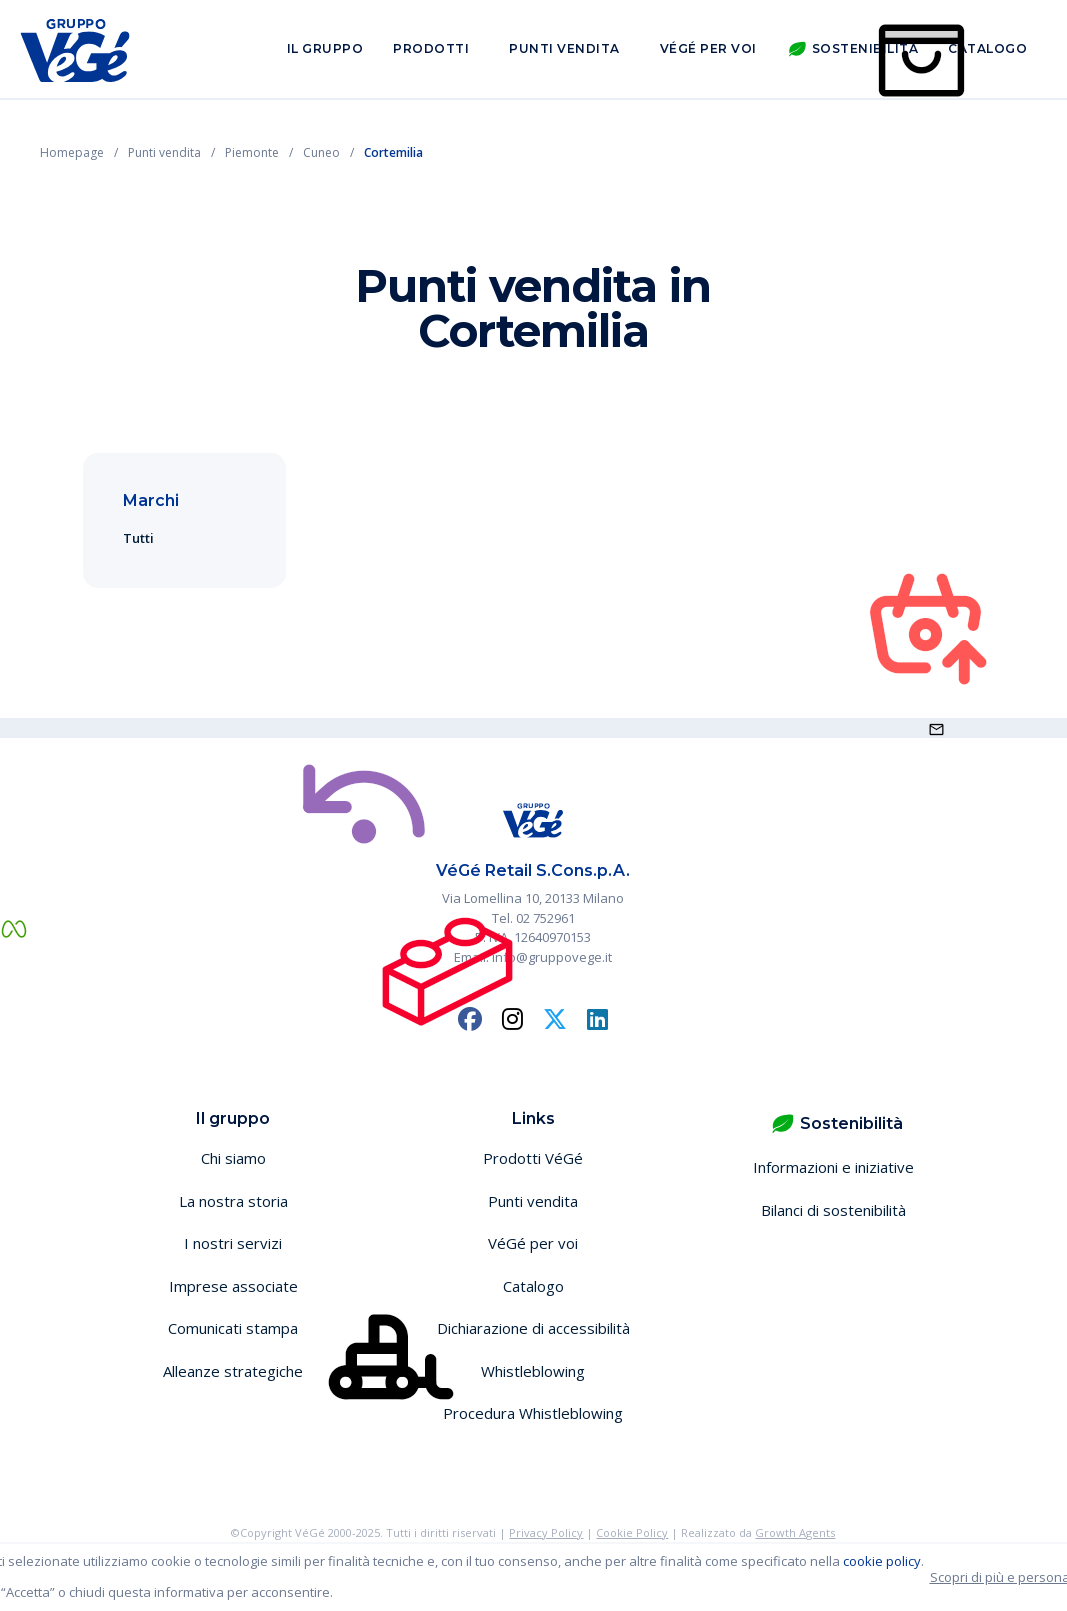 Image resolution: width=1067 pixels, height=1611 pixels. I want to click on view your shopping bag, so click(921, 60).